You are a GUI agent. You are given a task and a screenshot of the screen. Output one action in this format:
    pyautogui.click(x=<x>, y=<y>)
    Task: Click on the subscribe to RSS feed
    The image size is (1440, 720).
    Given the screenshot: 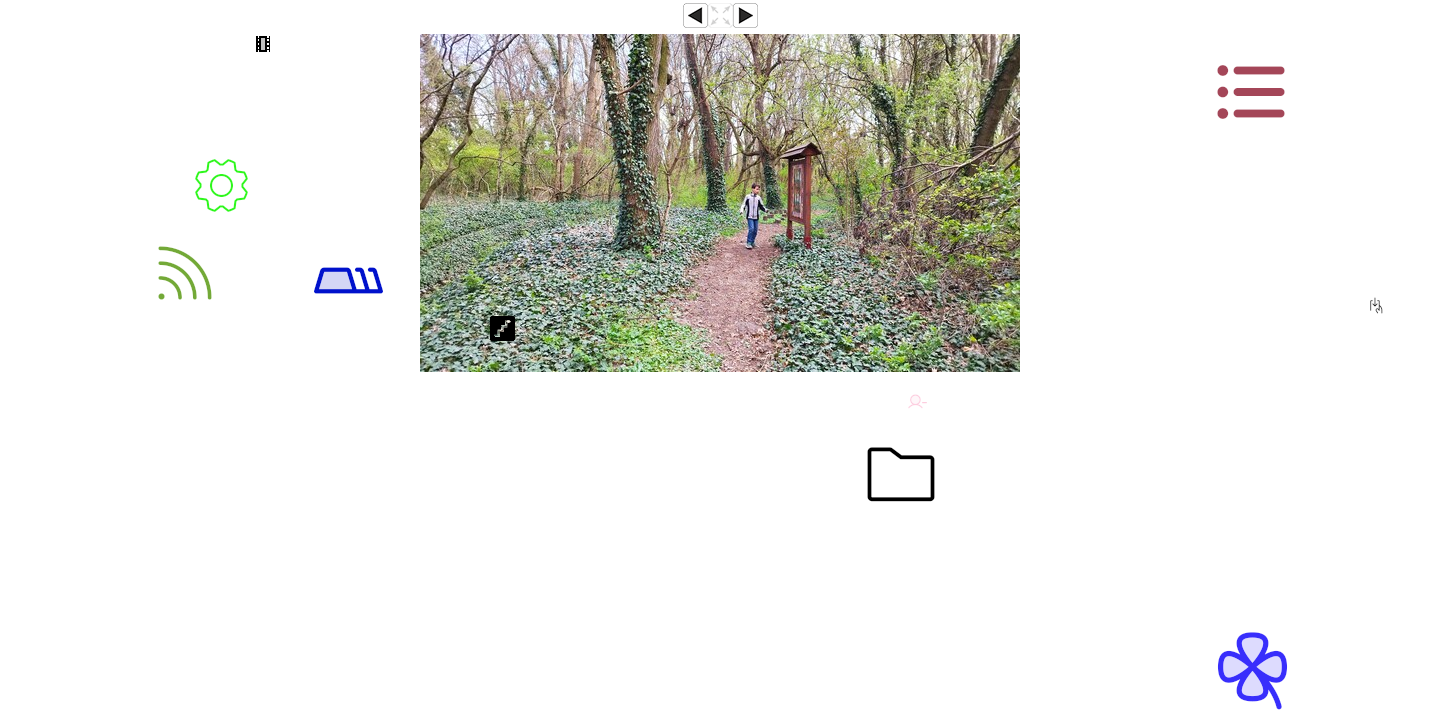 What is the action you would take?
    pyautogui.click(x=182, y=275)
    